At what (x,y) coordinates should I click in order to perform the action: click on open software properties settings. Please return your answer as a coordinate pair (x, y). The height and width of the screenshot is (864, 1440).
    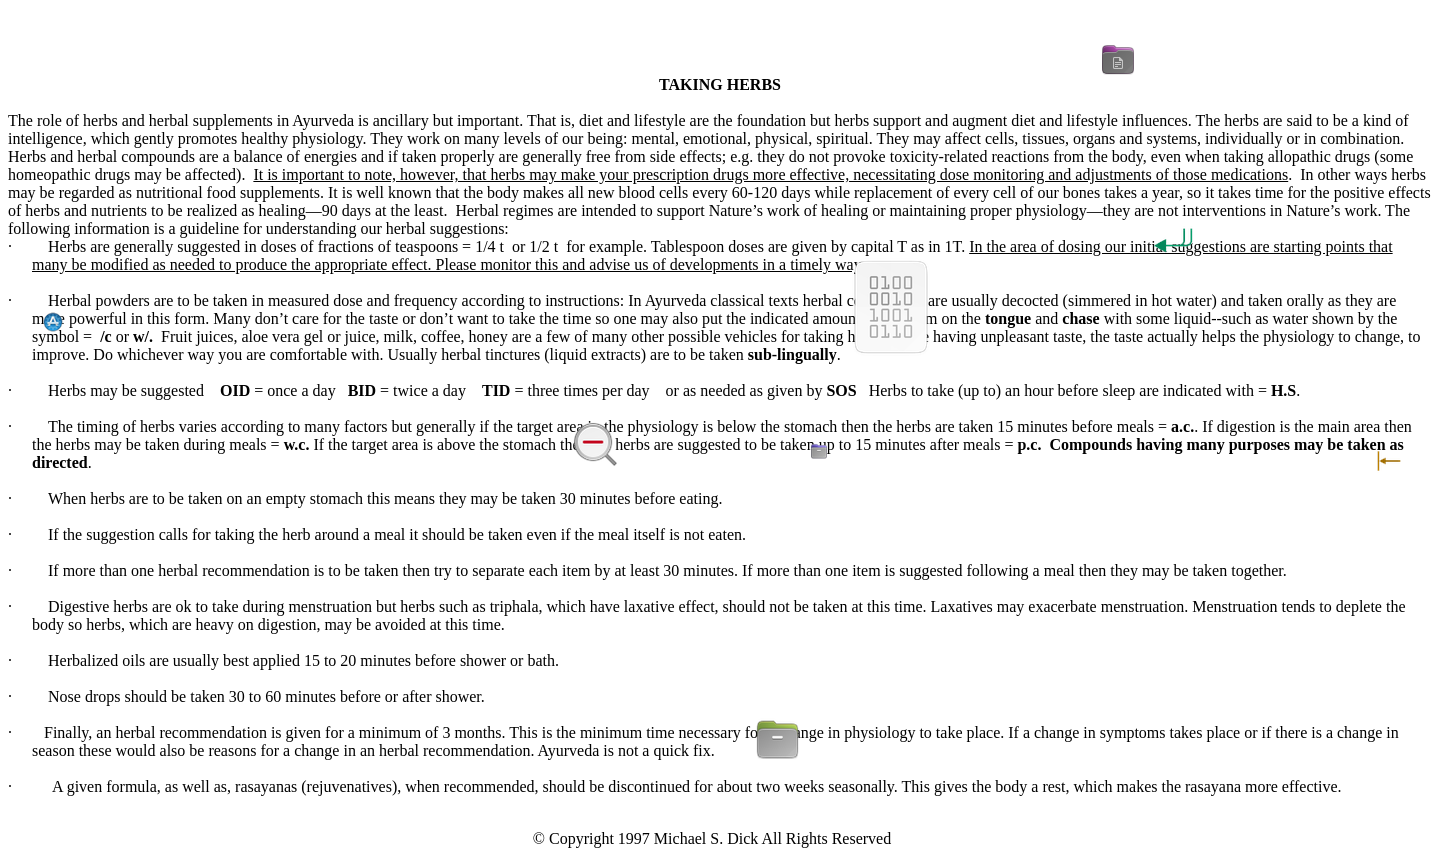
    Looking at the image, I should click on (53, 322).